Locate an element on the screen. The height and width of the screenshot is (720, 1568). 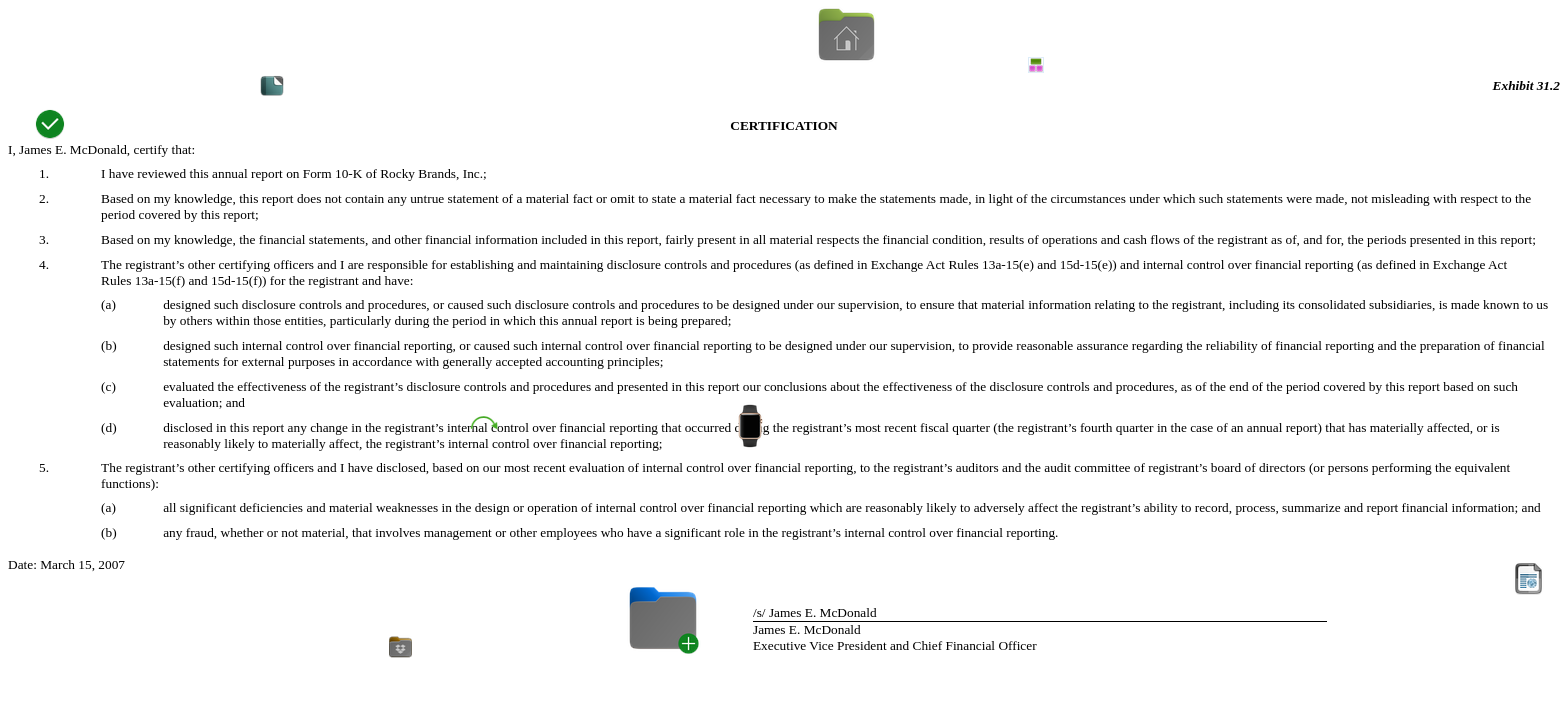
manage connected Apple Watch device is located at coordinates (750, 426).